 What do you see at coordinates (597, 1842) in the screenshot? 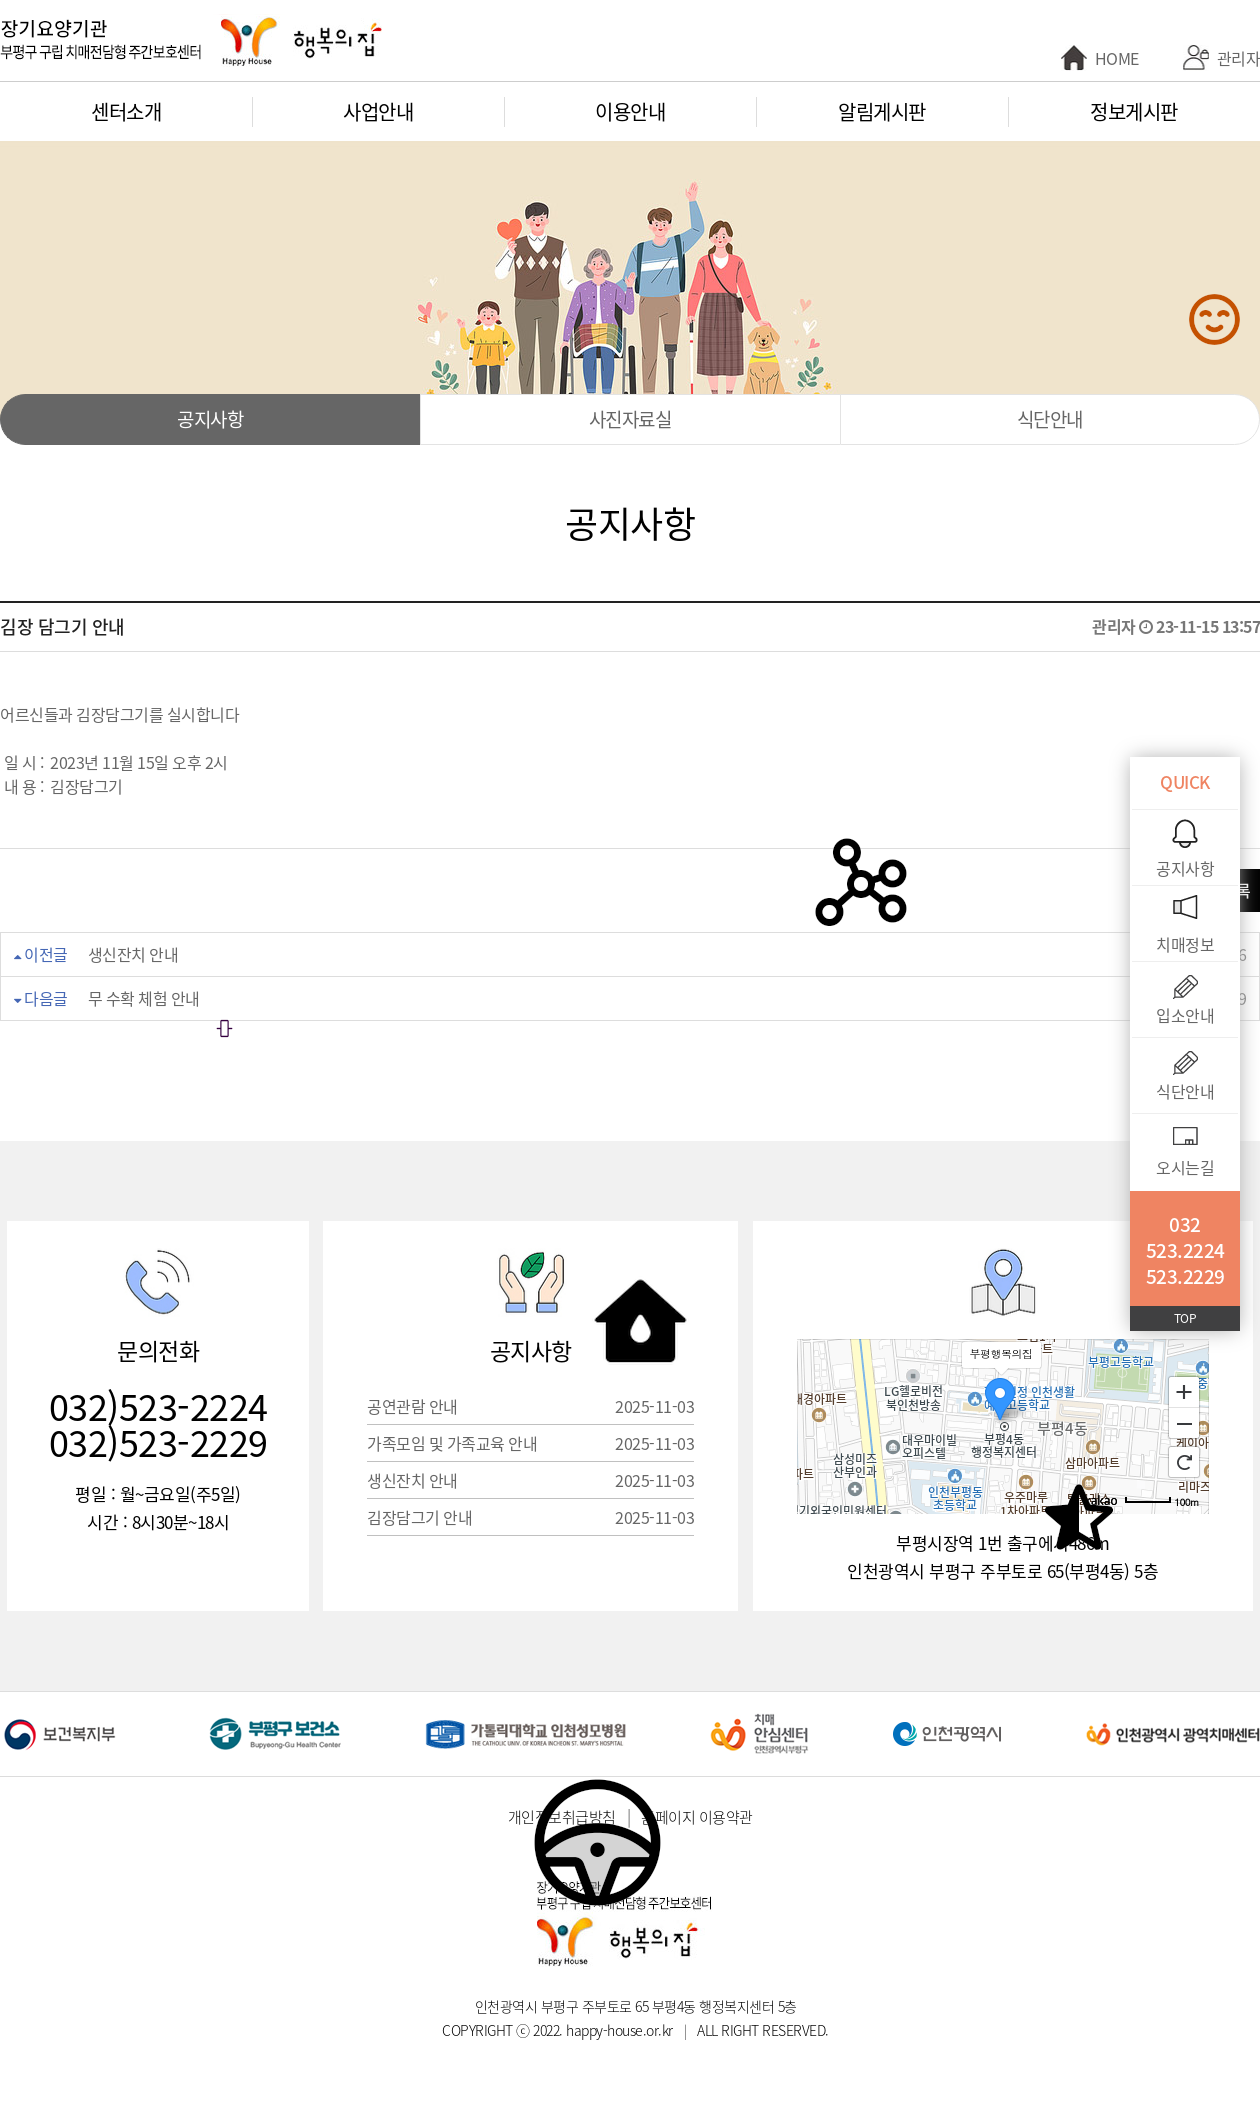
I see `access driving or navigation mode` at bounding box center [597, 1842].